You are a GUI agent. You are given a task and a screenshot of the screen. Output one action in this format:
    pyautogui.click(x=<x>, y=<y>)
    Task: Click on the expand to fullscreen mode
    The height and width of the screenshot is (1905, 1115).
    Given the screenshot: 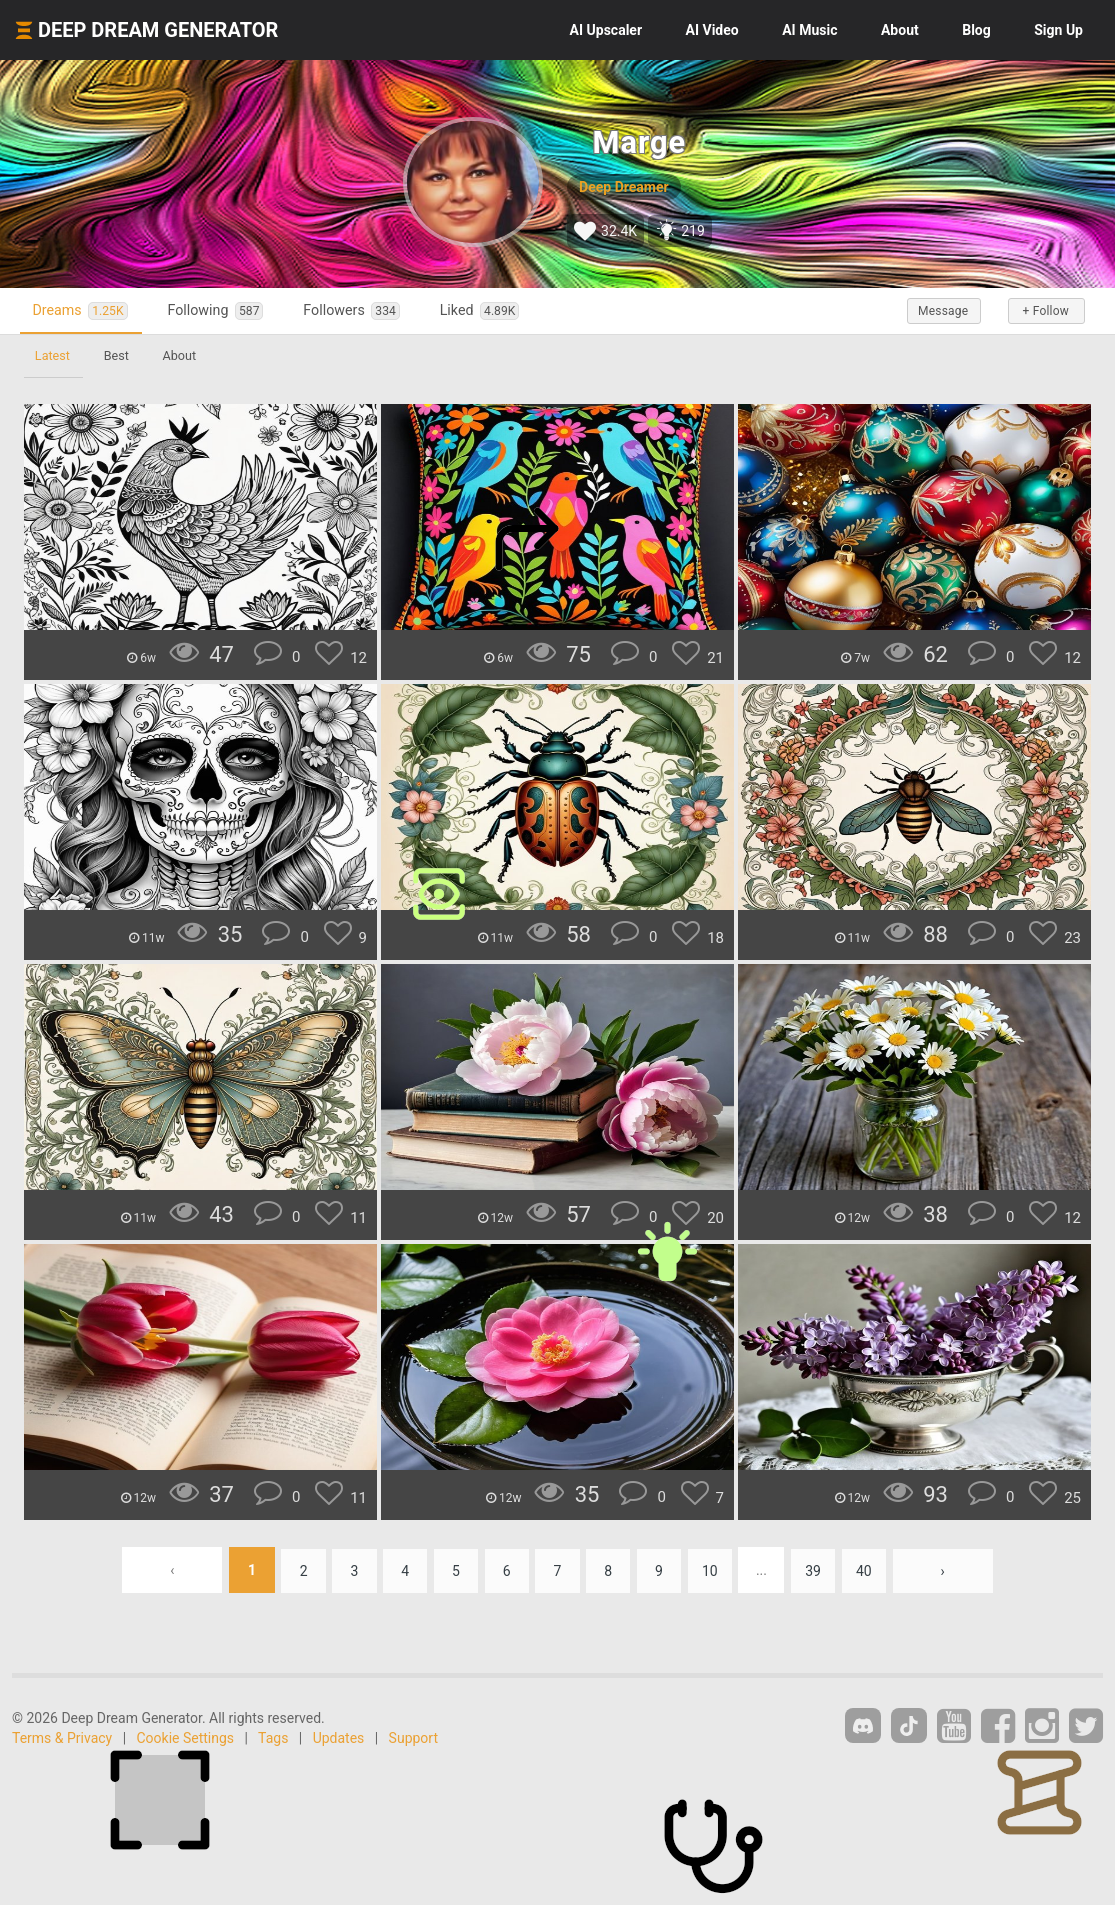 What is the action you would take?
    pyautogui.click(x=160, y=1800)
    